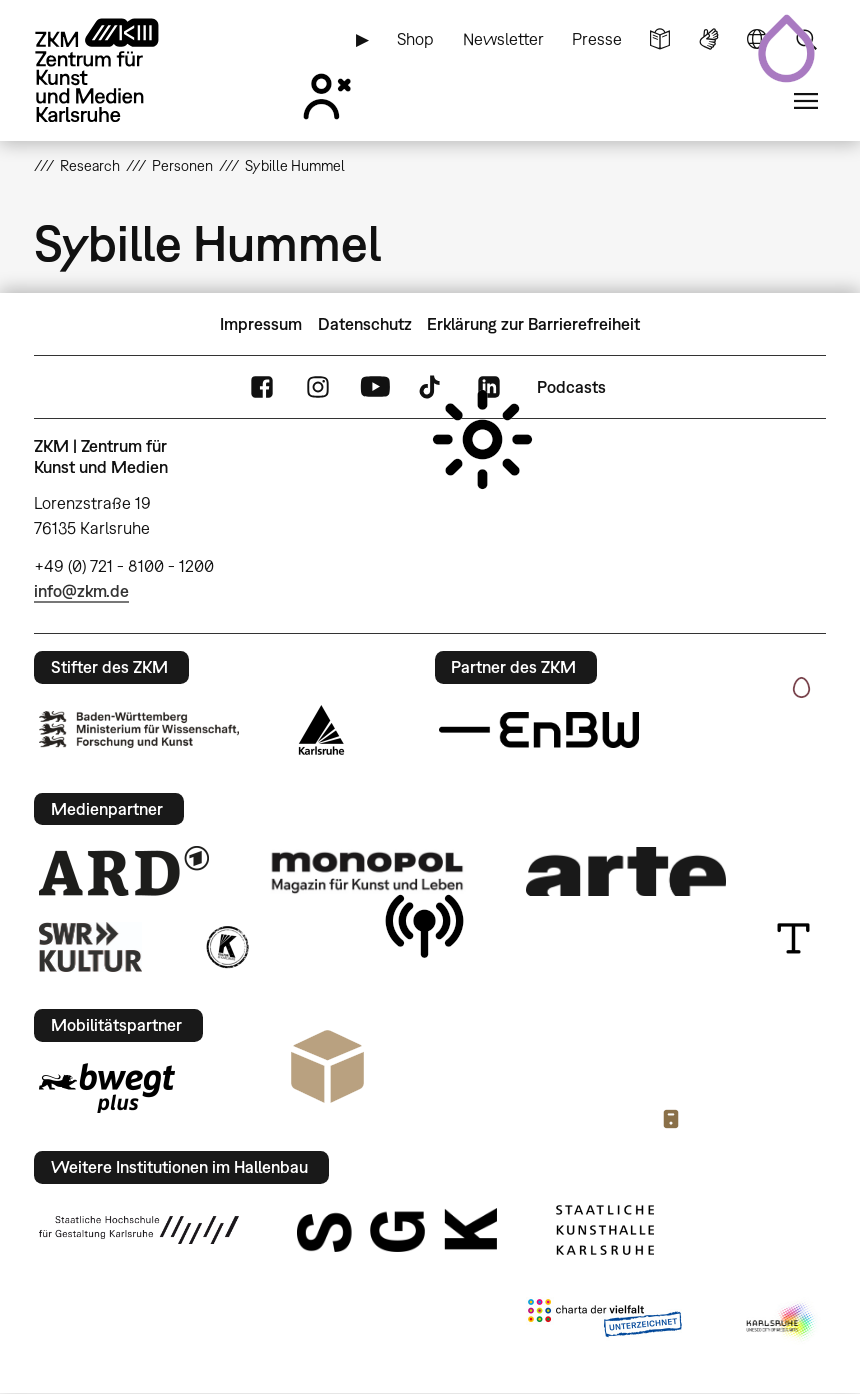  Describe the element at coordinates (786, 48) in the screenshot. I see `adjust water or hydration settings` at that location.